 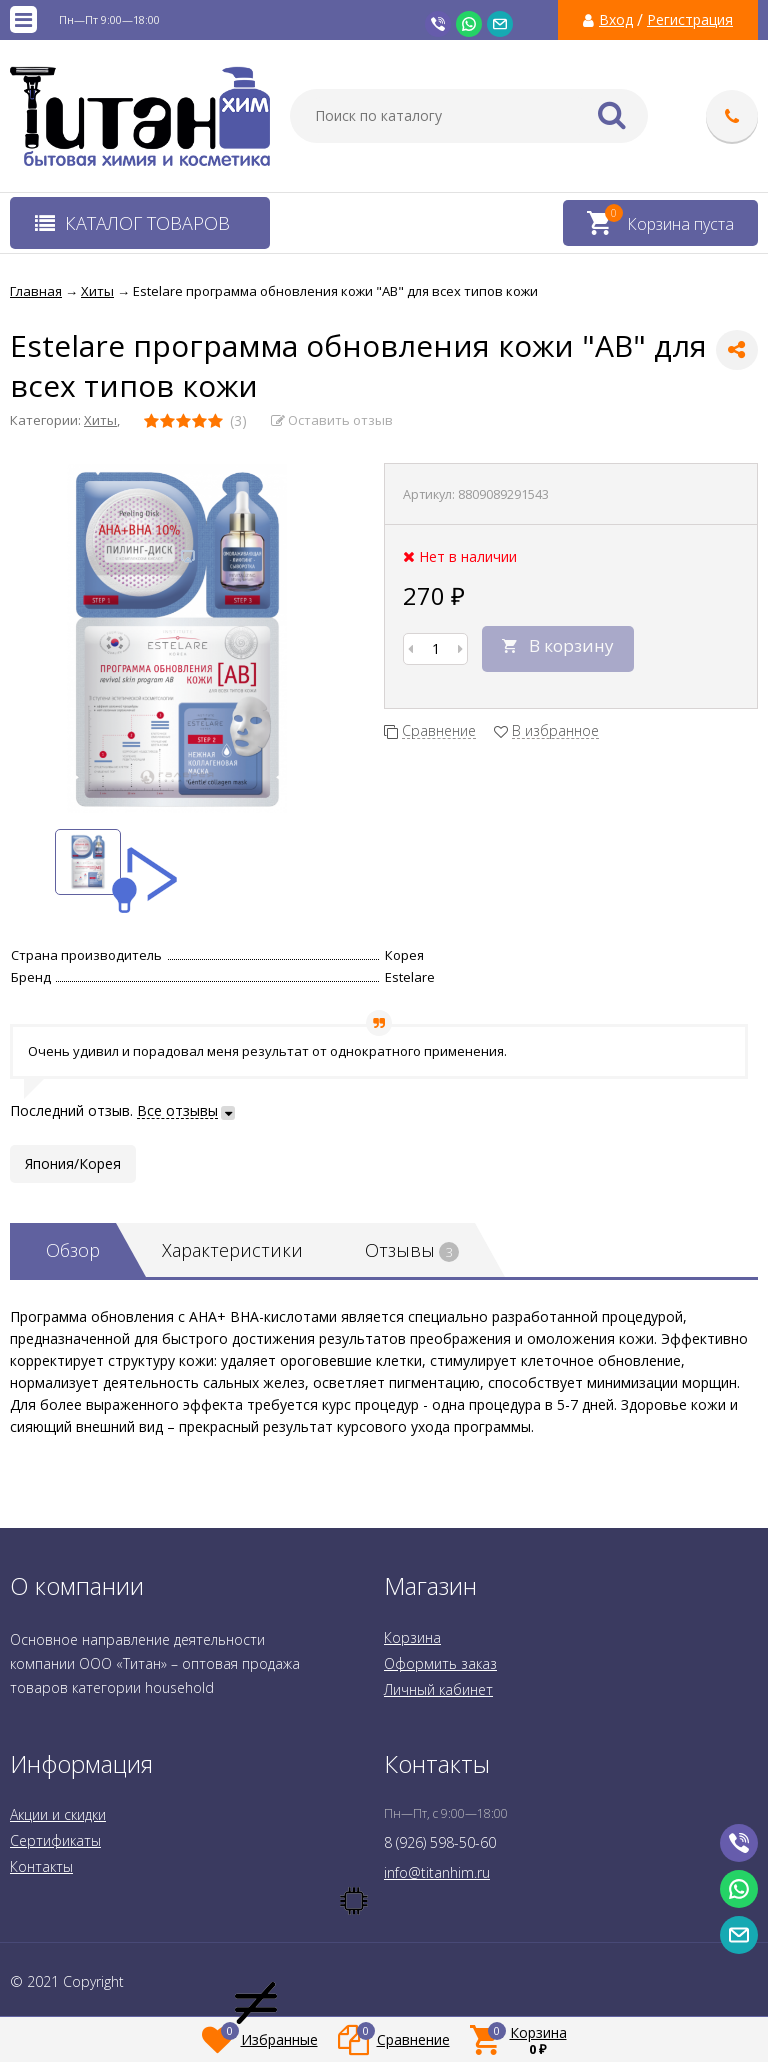 I want to click on stream content to an external display, so click(x=188, y=556).